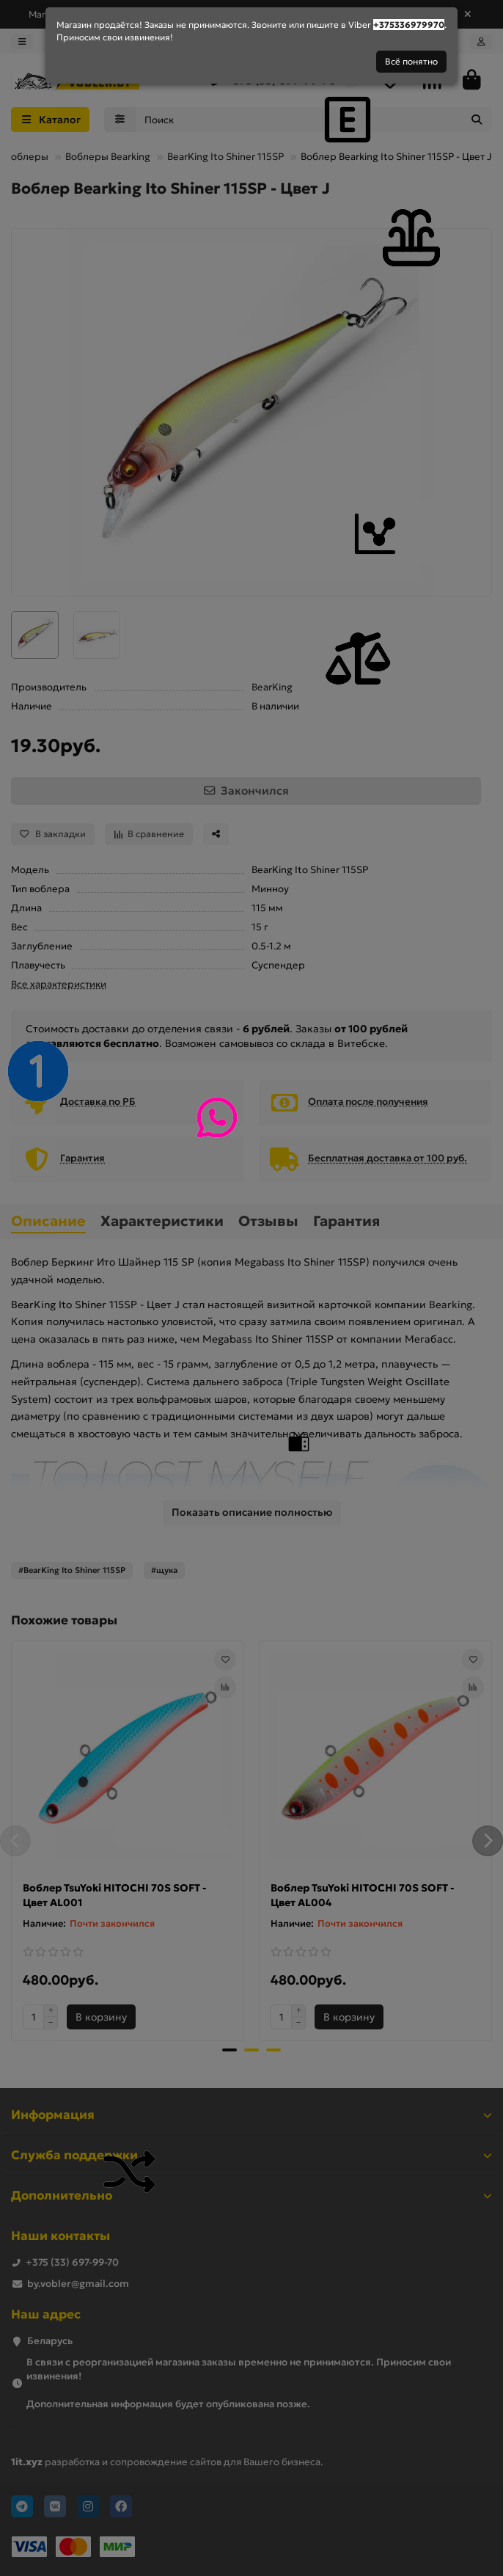 This screenshot has height=2576, width=503. What do you see at coordinates (128, 2172) in the screenshot?
I see `shuffle playlist or queue order` at bounding box center [128, 2172].